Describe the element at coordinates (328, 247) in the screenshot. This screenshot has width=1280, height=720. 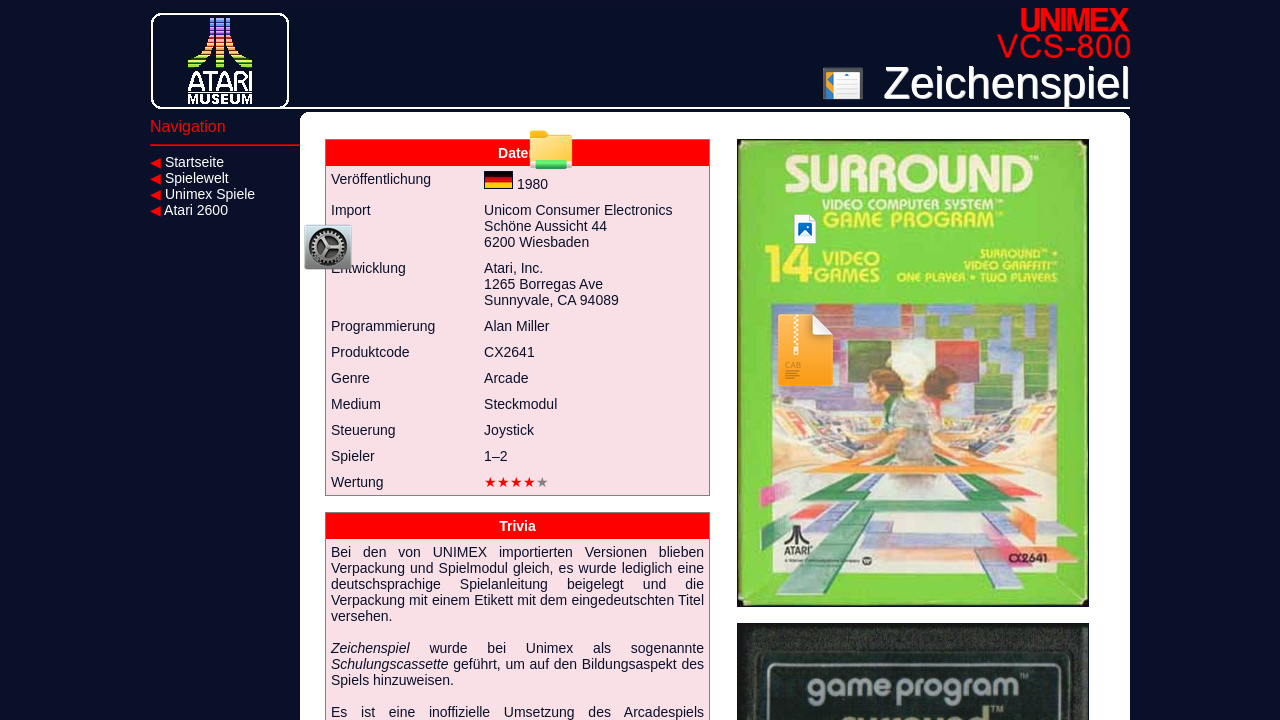
I see `access advertising and privacy settings` at that location.